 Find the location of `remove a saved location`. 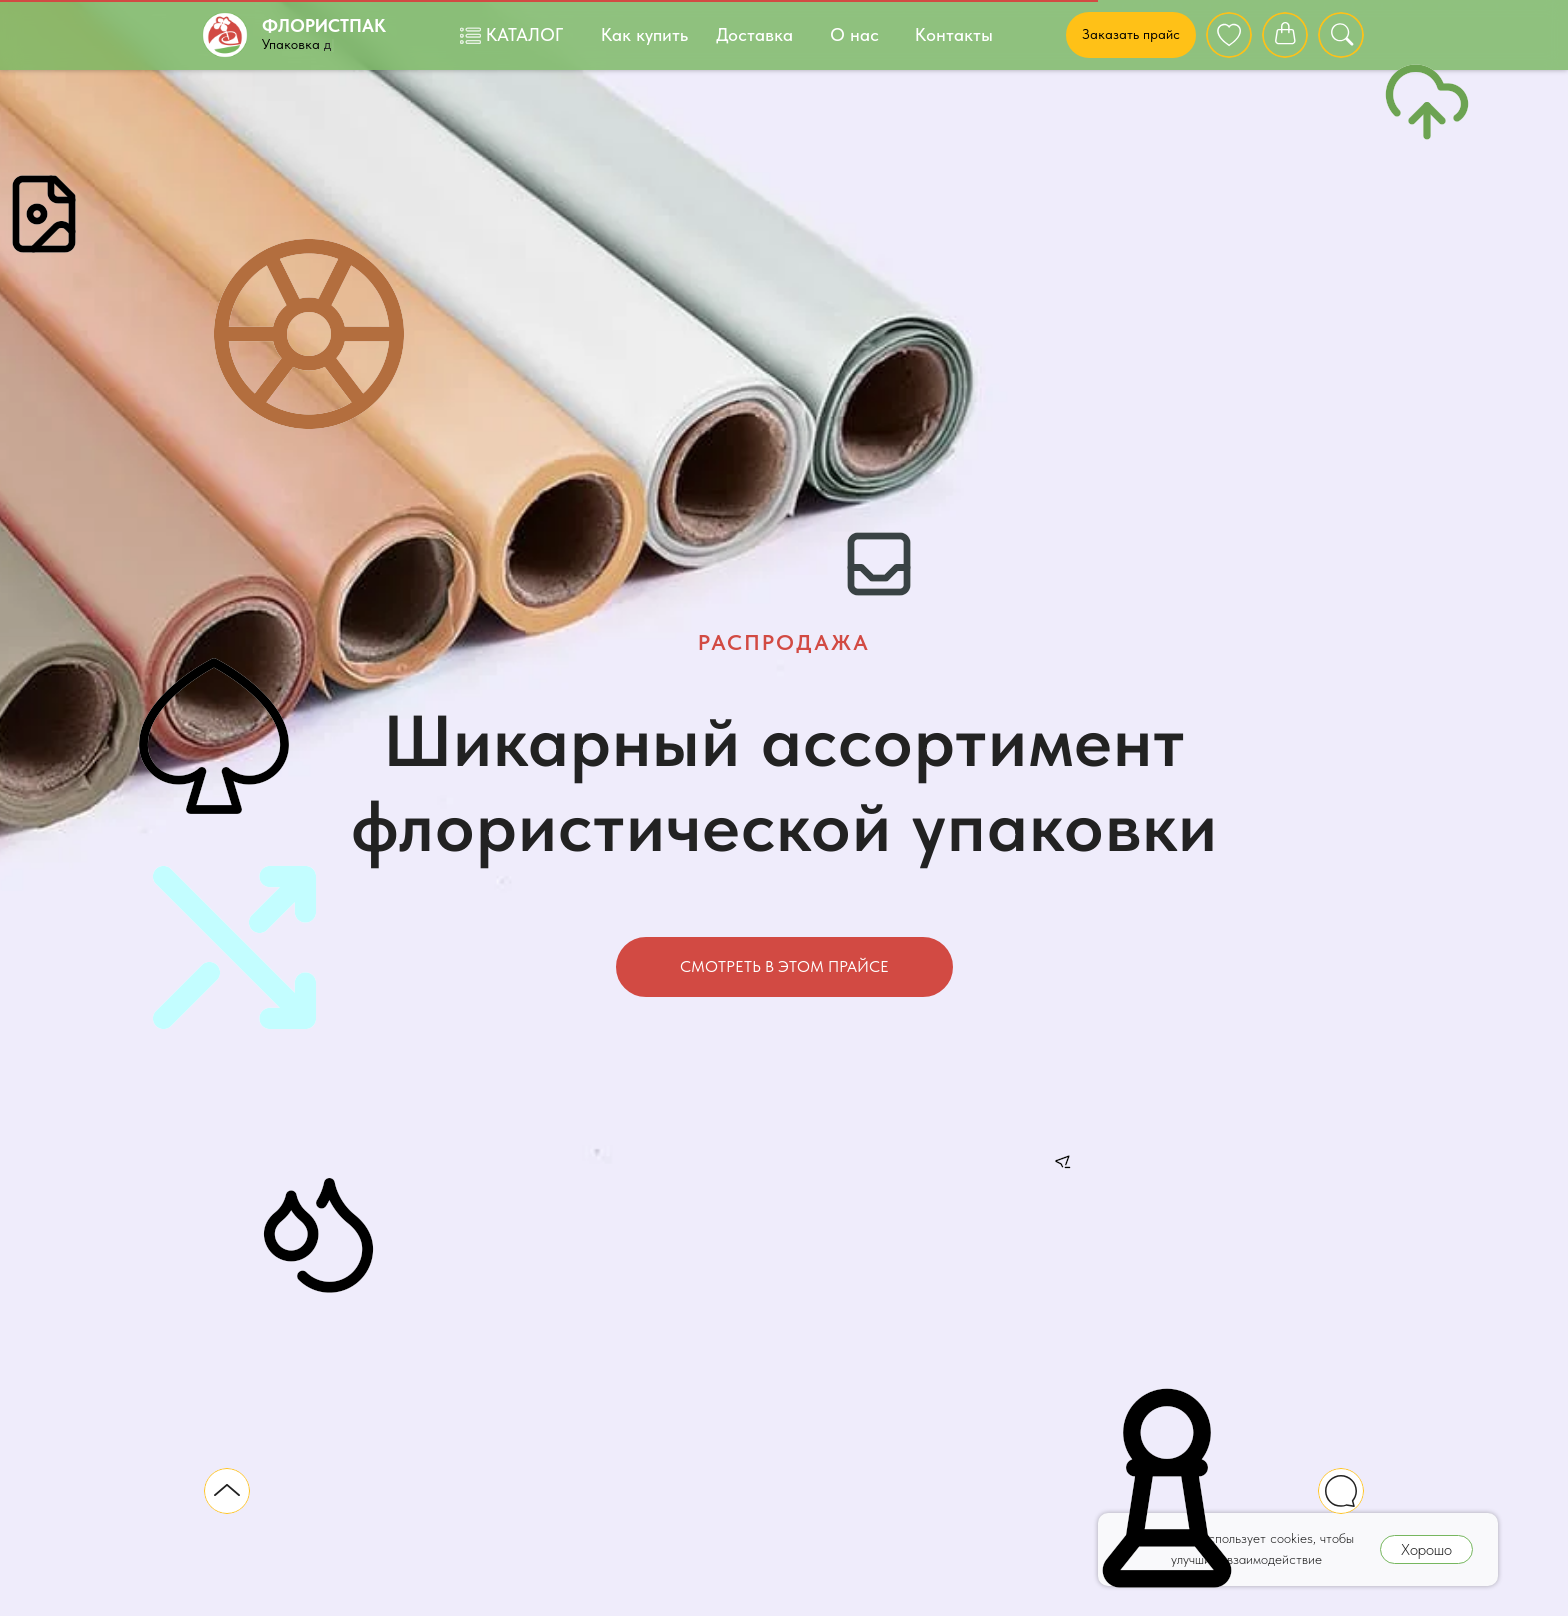

remove a saved location is located at coordinates (1062, 1162).